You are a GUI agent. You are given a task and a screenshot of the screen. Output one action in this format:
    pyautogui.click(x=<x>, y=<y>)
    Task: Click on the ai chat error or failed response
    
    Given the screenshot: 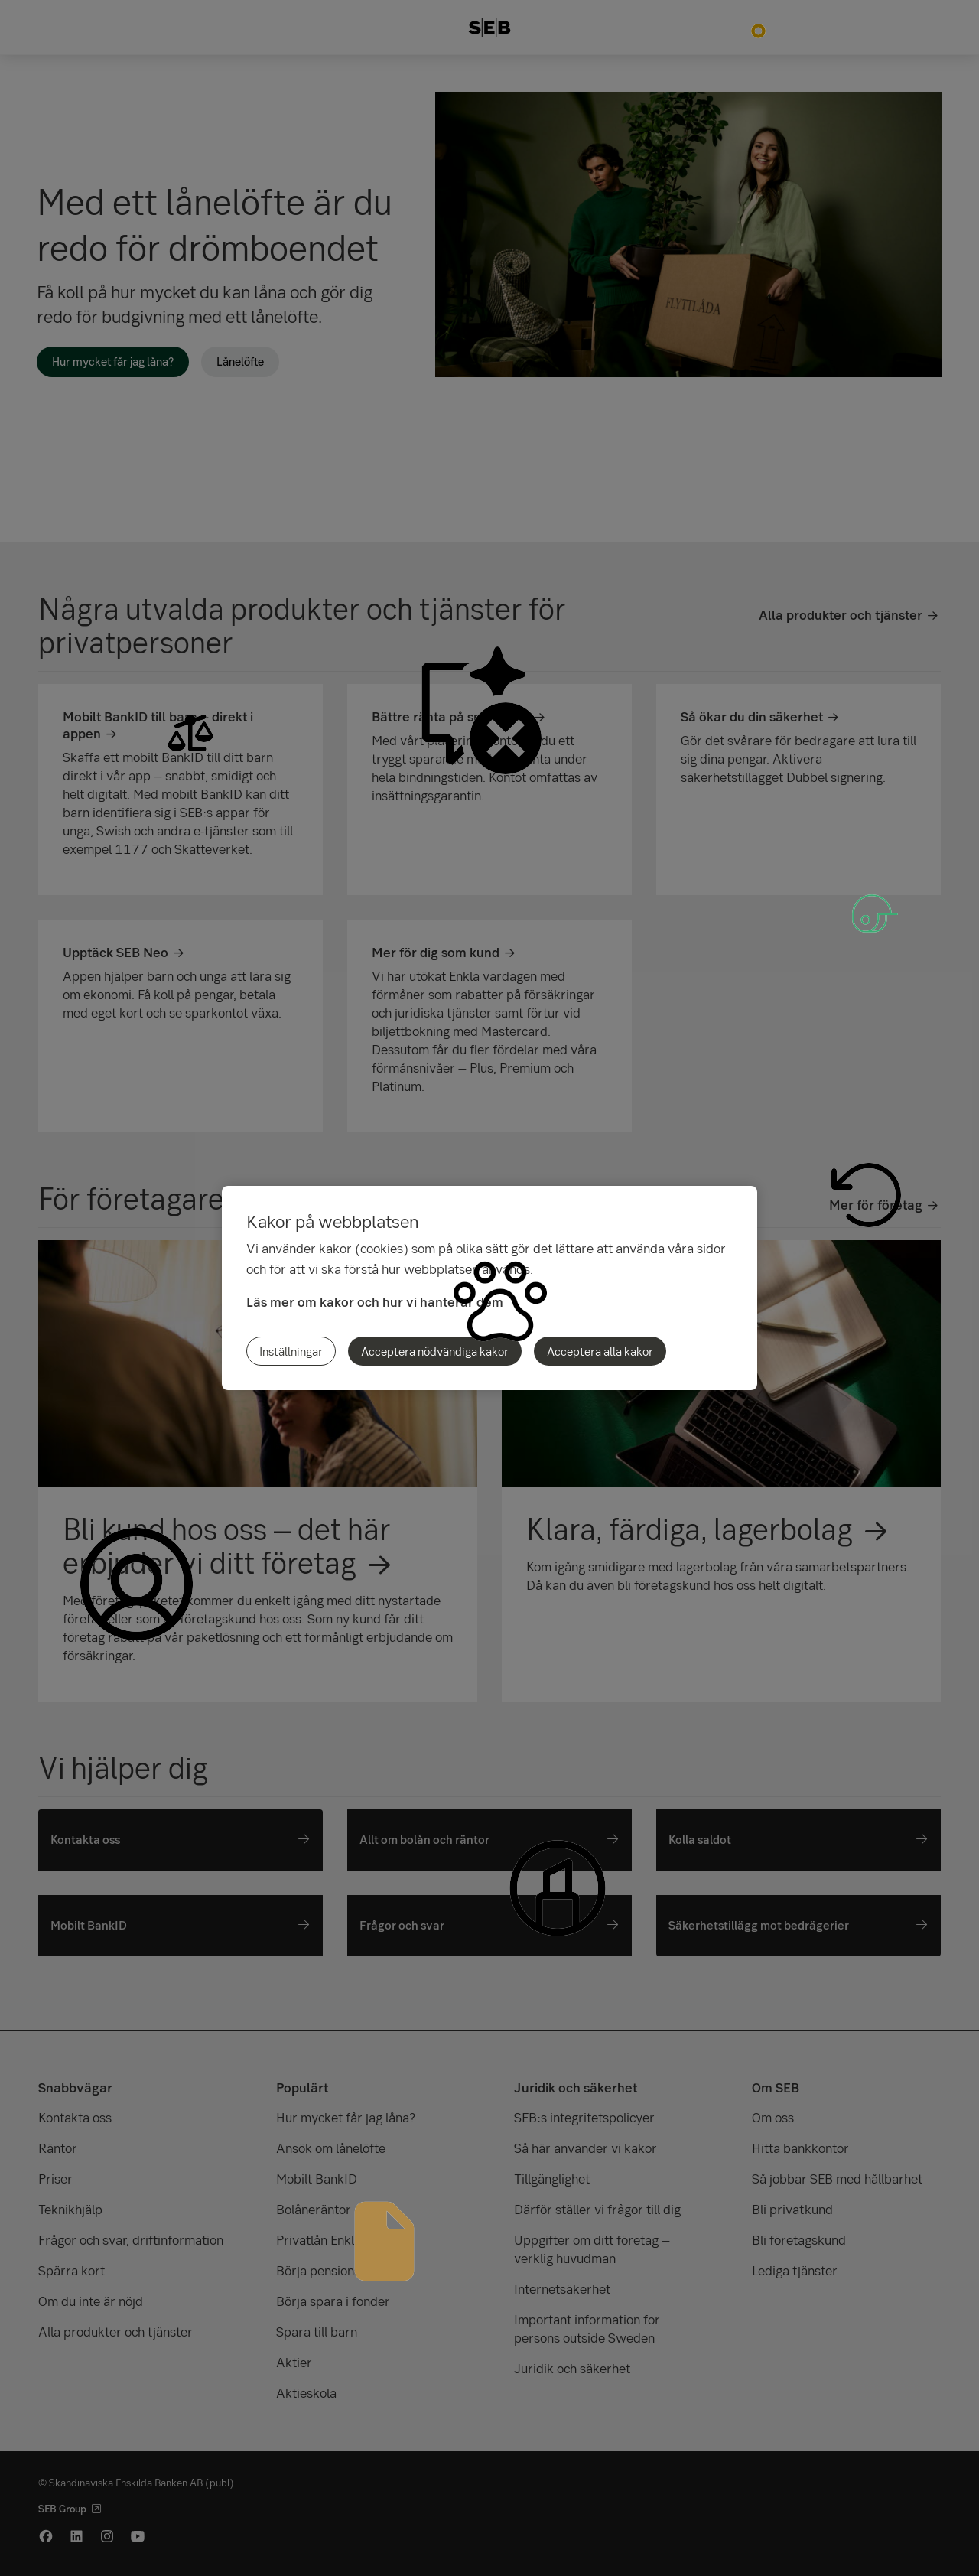 What is the action you would take?
    pyautogui.click(x=477, y=710)
    